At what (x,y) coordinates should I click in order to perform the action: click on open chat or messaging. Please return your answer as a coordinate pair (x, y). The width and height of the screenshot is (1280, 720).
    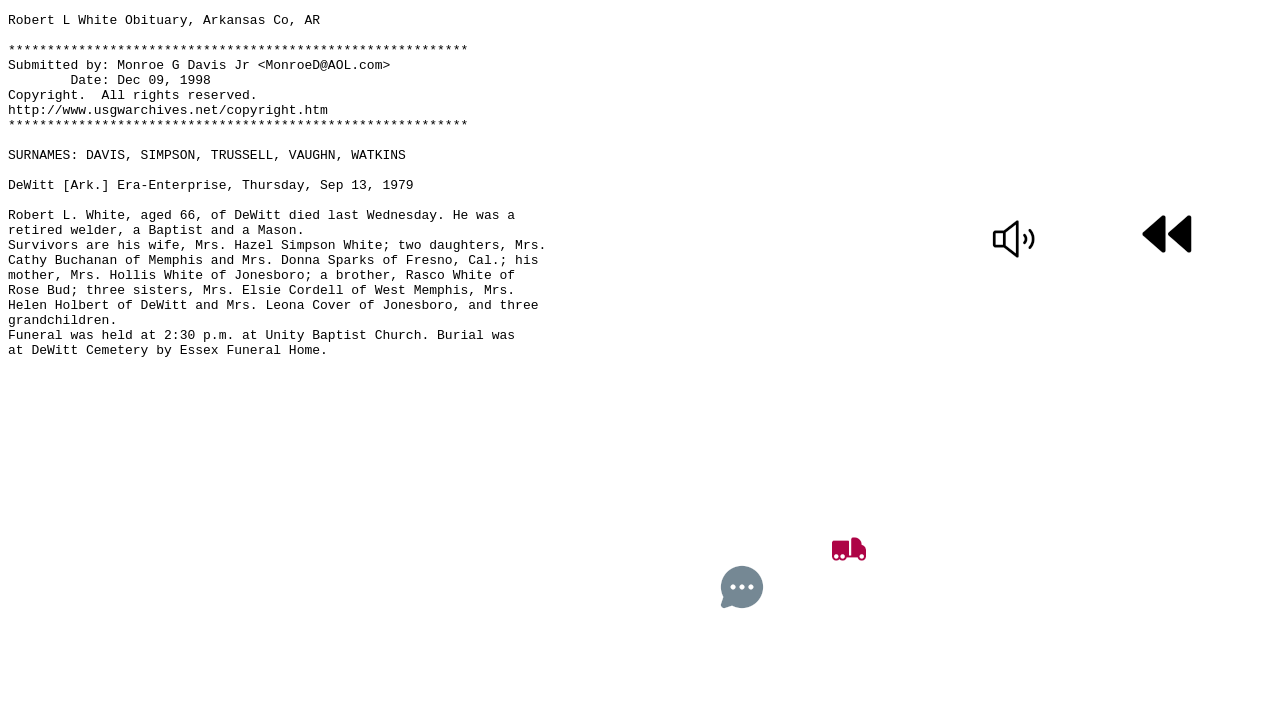
    Looking at the image, I should click on (742, 587).